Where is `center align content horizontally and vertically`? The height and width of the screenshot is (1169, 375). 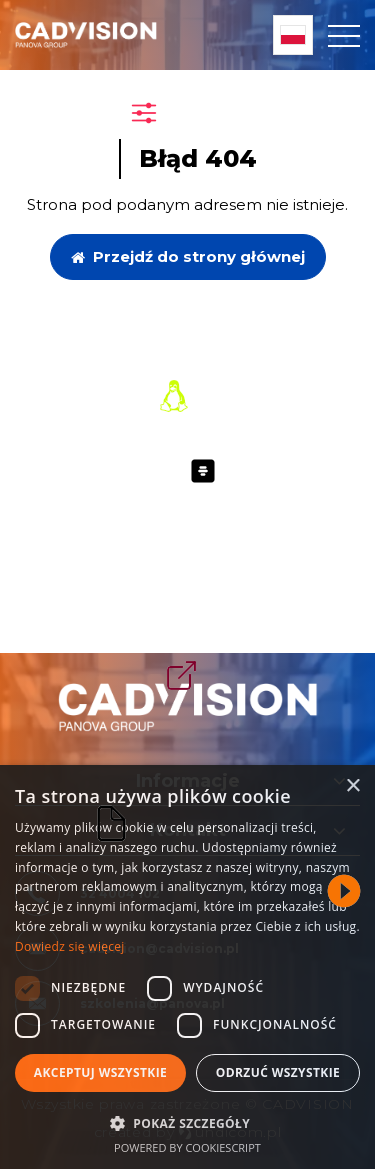
center align content horizontally and vertically is located at coordinates (203, 471).